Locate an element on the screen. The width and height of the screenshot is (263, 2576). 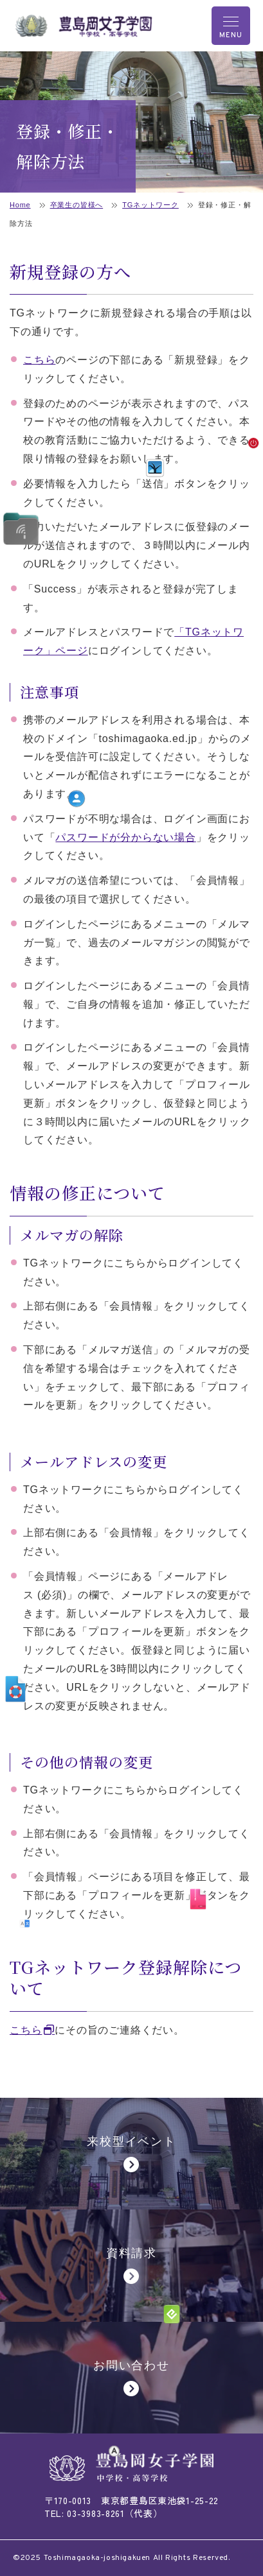
shut down or power off the system is located at coordinates (253, 443).